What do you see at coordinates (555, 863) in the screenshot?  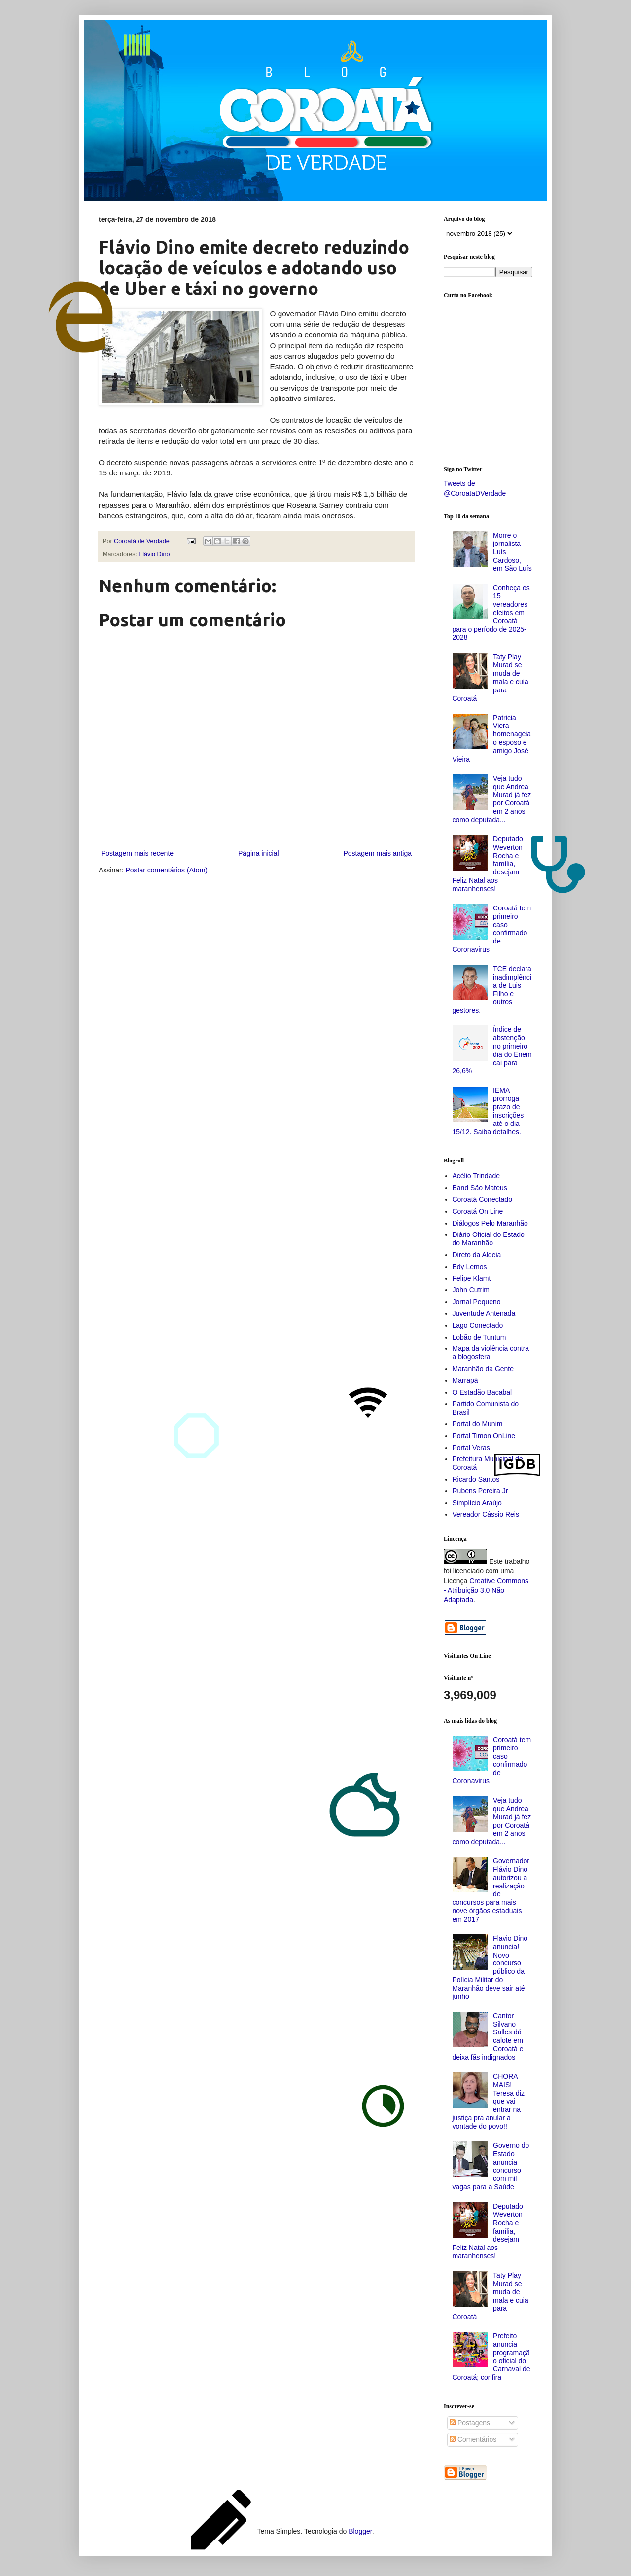 I see `access health or medical features` at bounding box center [555, 863].